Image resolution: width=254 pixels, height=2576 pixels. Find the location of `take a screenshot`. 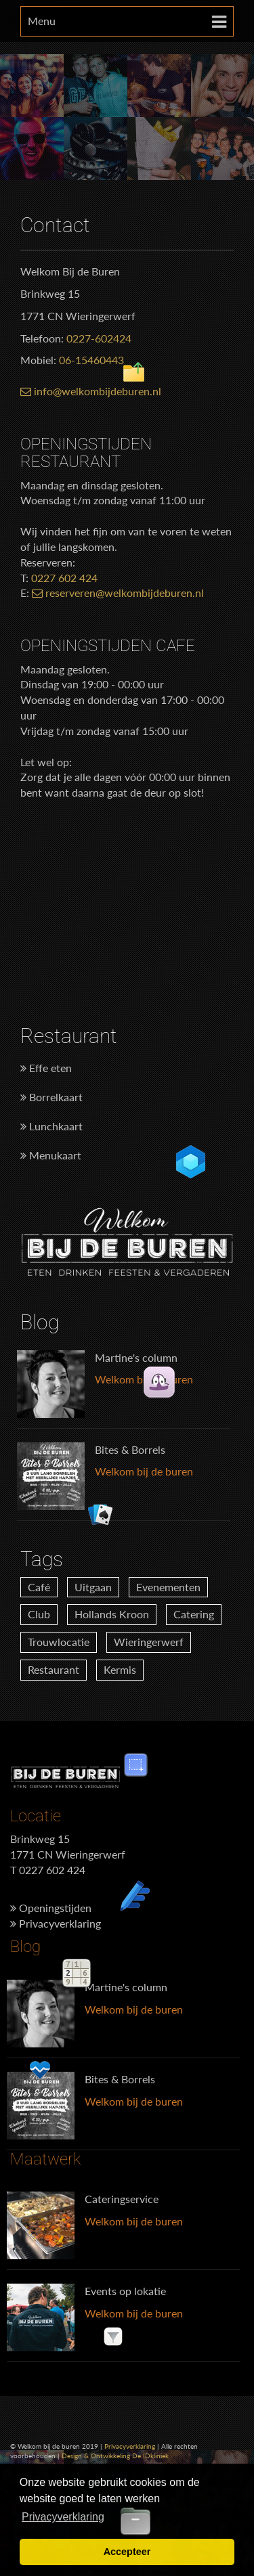

take a screenshot is located at coordinates (135, 1764).